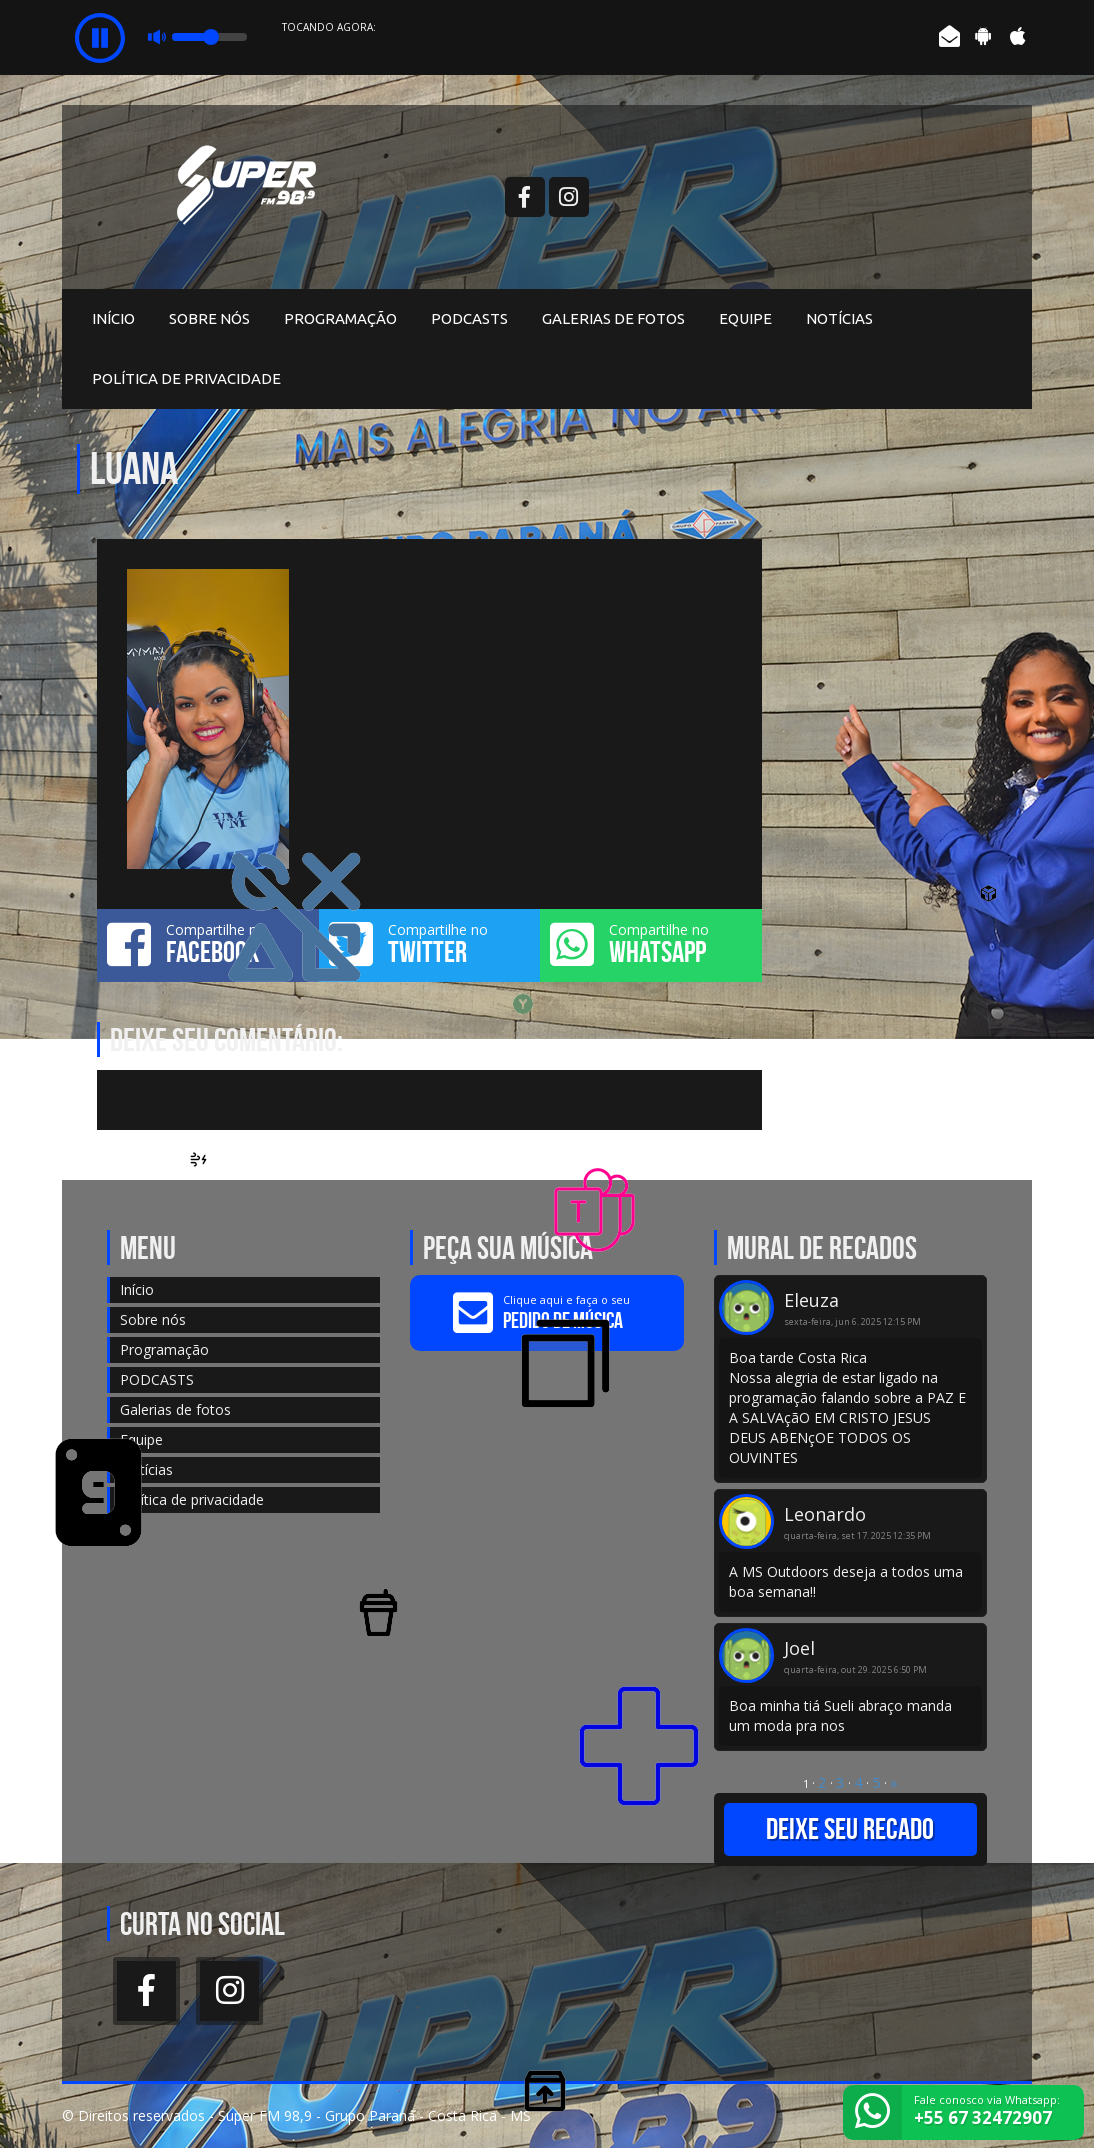 This screenshot has width=1094, height=2148. Describe the element at coordinates (545, 2091) in the screenshot. I see `upload or export a package` at that location.